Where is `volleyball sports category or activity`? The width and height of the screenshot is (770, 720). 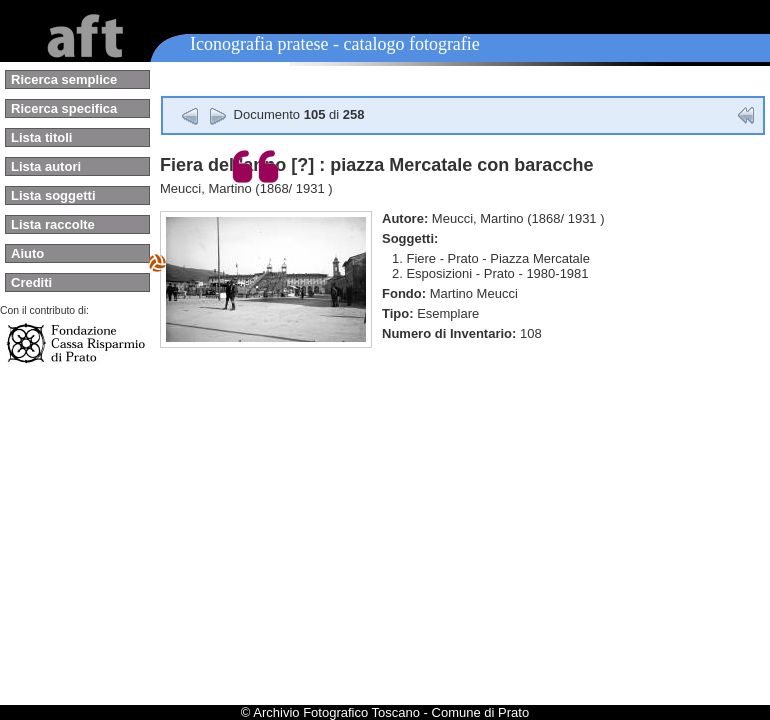
volleyball sports category or activity is located at coordinates (157, 263).